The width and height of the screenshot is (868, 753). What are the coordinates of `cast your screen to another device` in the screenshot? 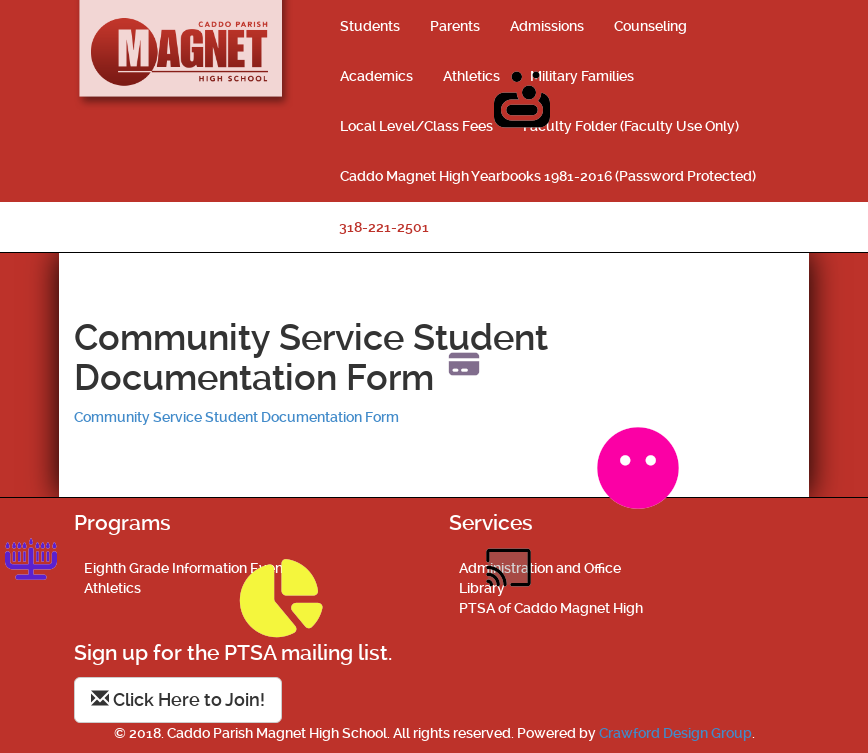 It's located at (508, 567).